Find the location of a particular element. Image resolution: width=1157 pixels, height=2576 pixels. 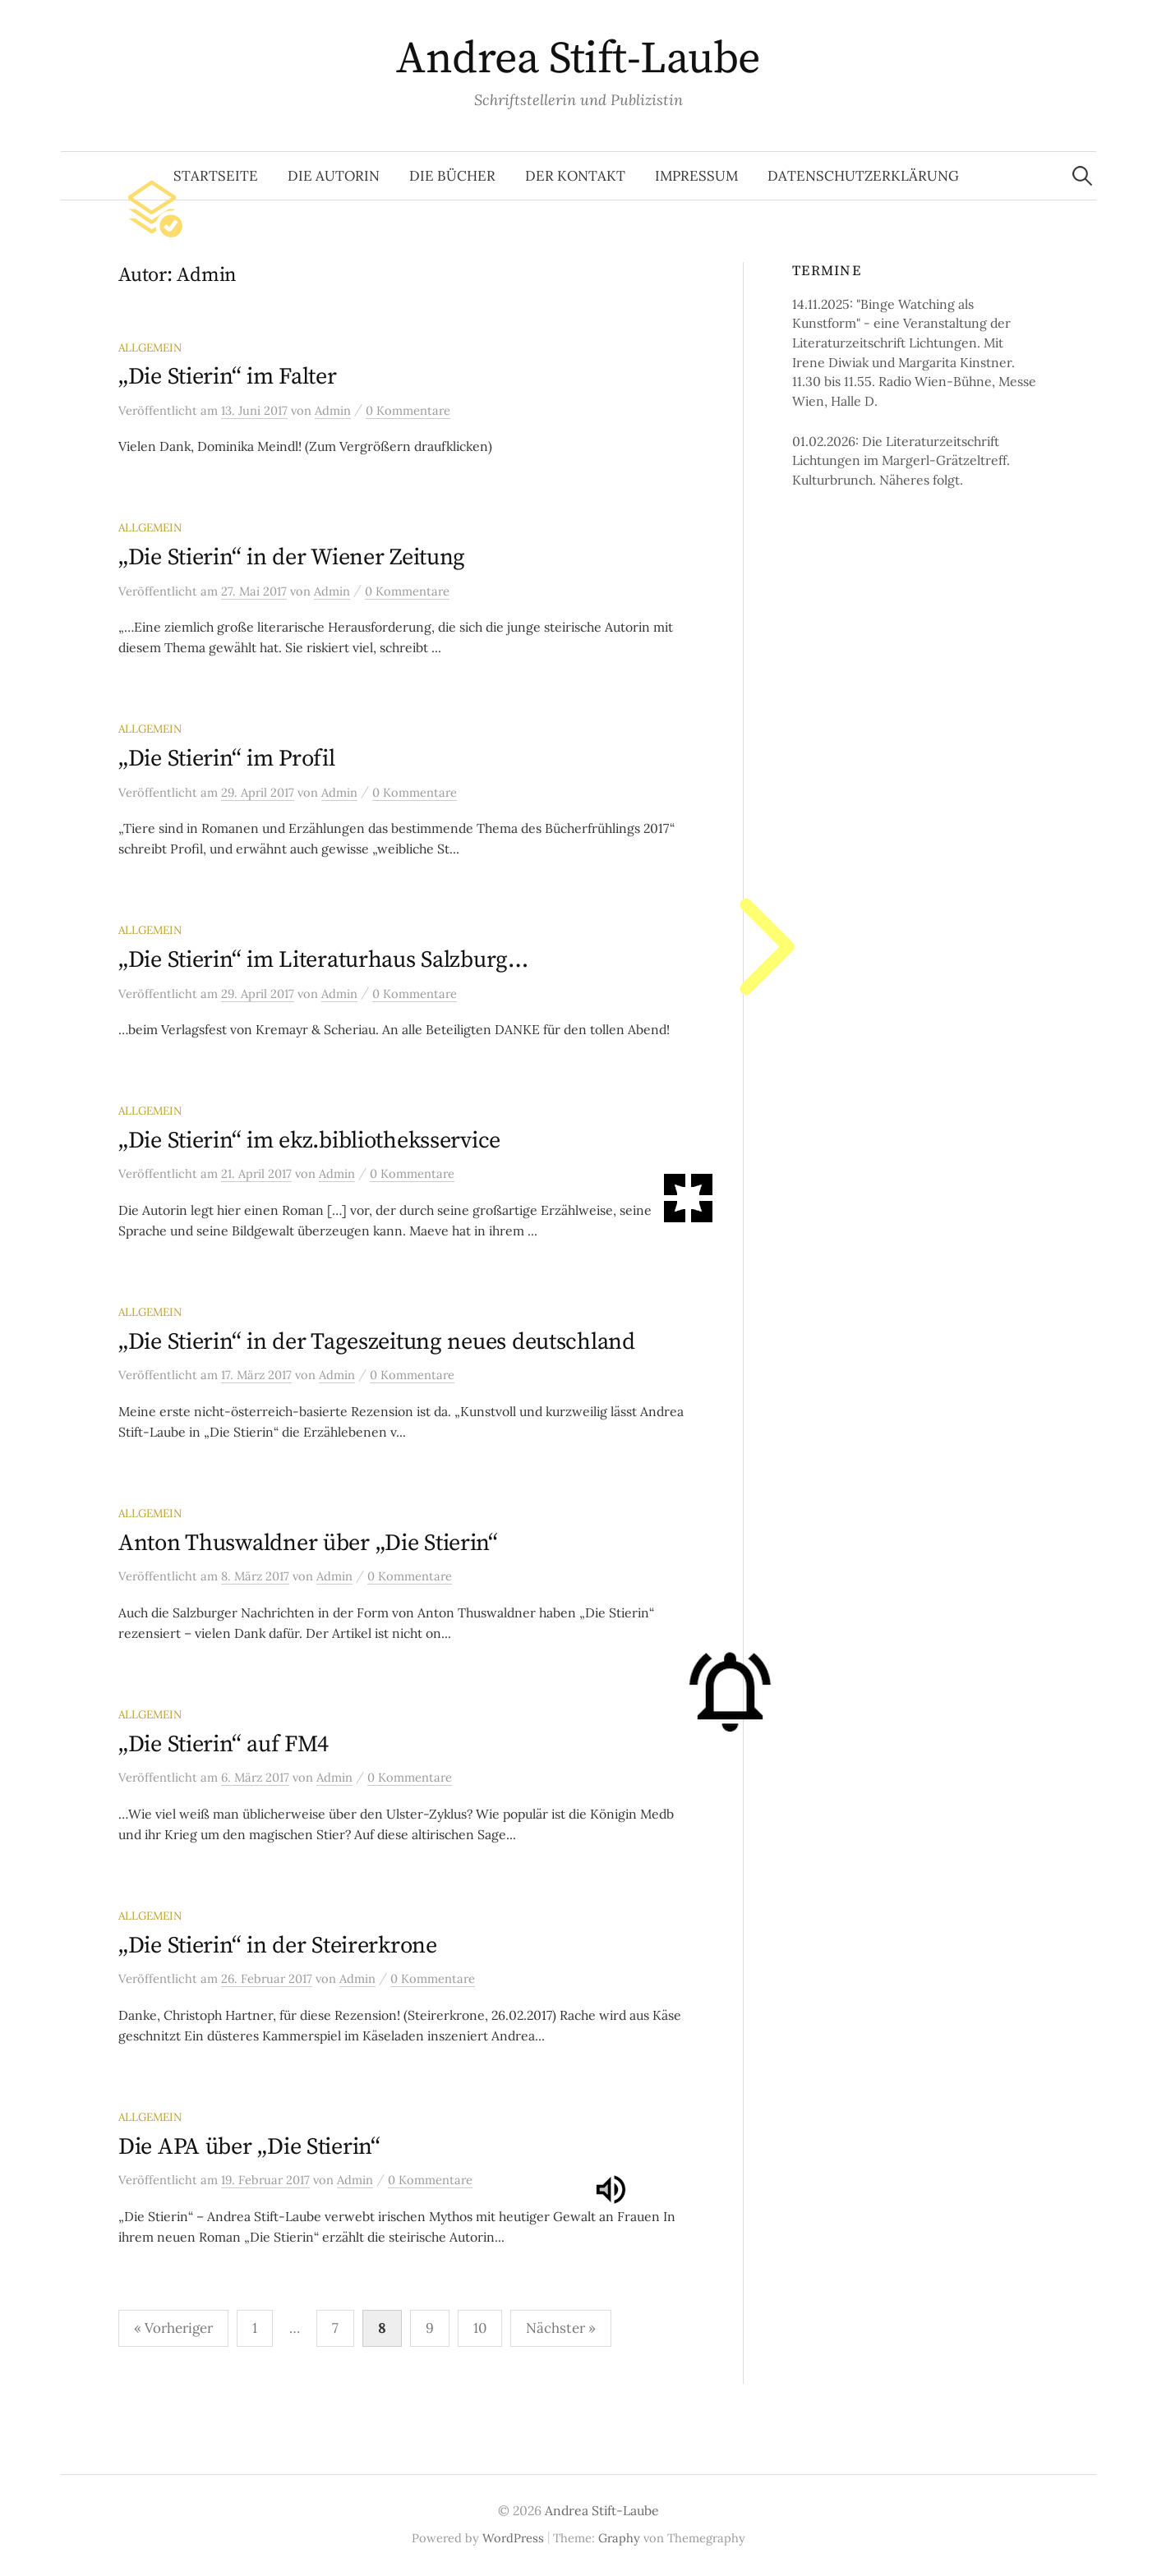

increase or adjust audio volume is located at coordinates (611, 2189).